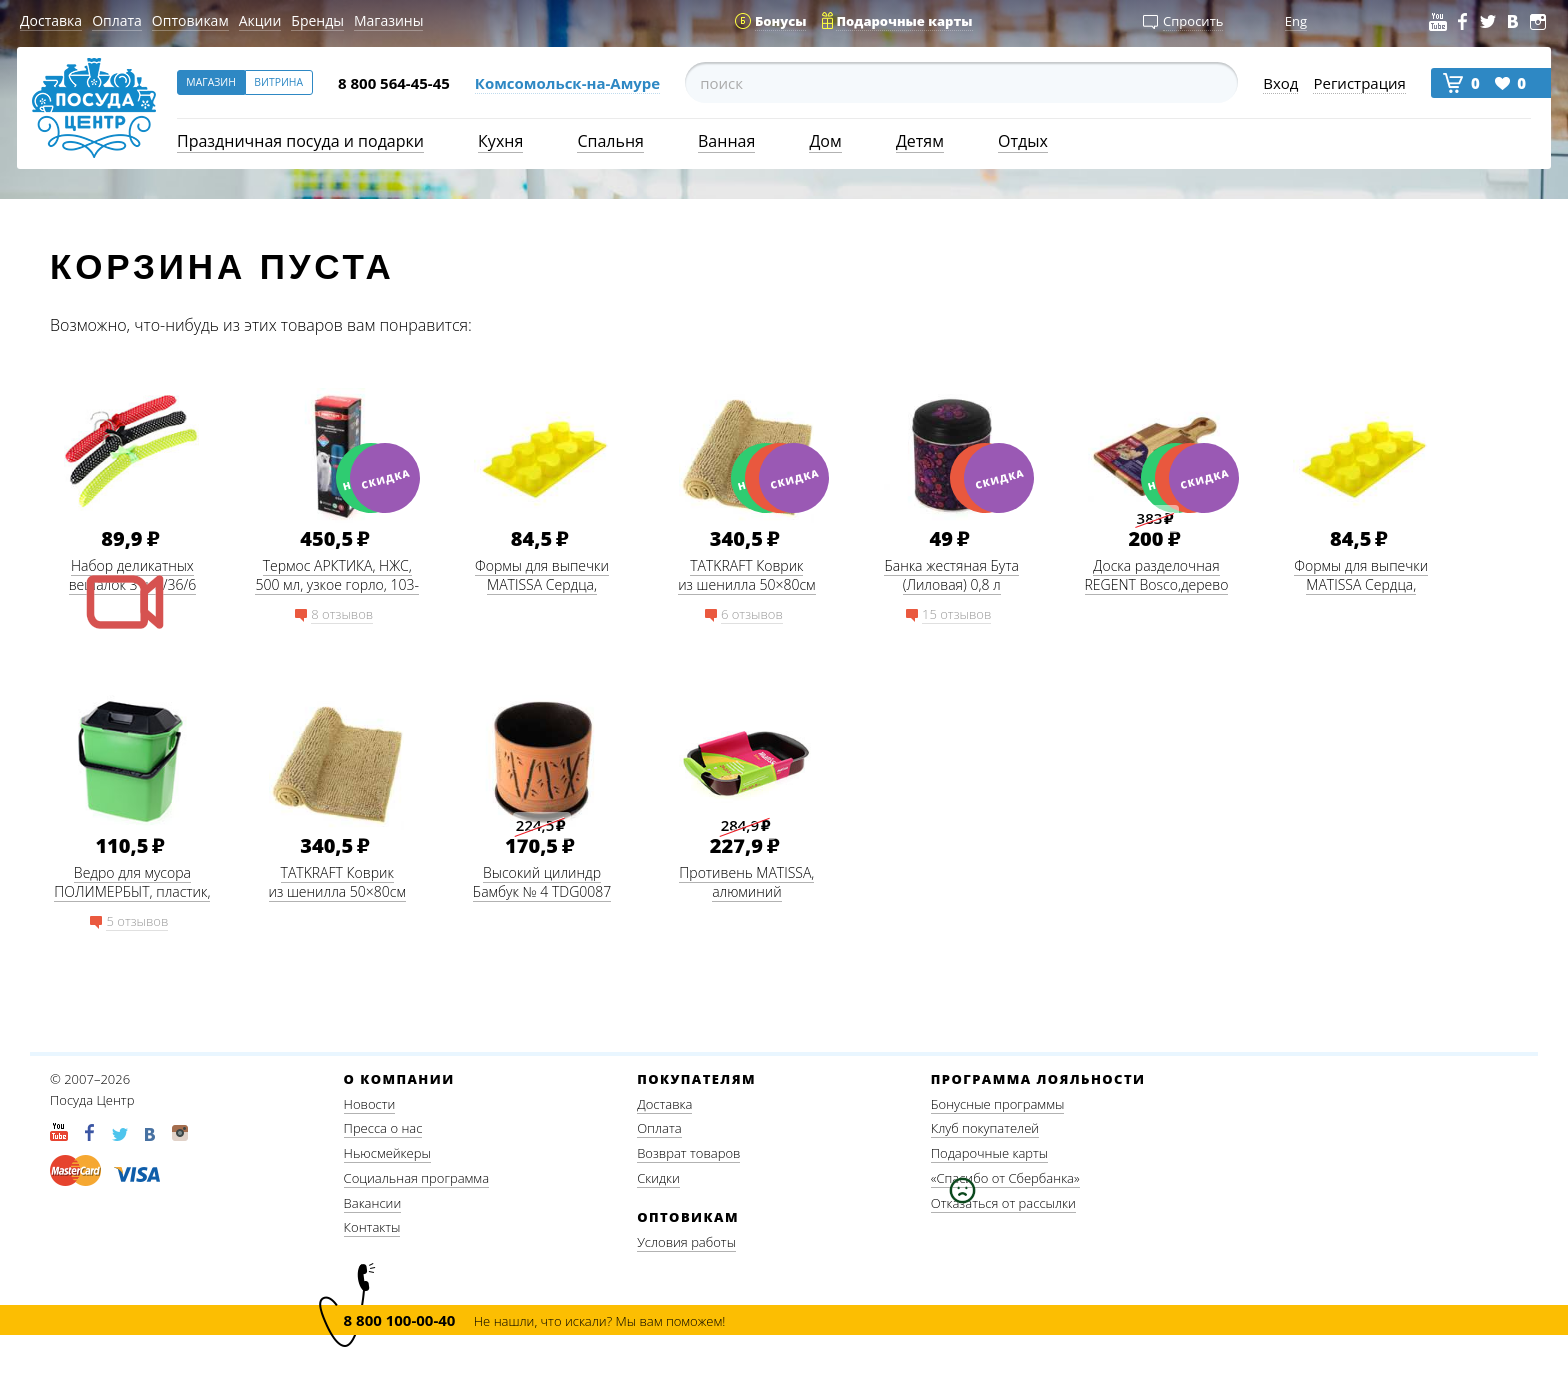 The width and height of the screenshot is (1568, 1385). Describe the element at coordinates (125, 602) in the screenshot. I see `start or join a Zoom meeting` at that location.